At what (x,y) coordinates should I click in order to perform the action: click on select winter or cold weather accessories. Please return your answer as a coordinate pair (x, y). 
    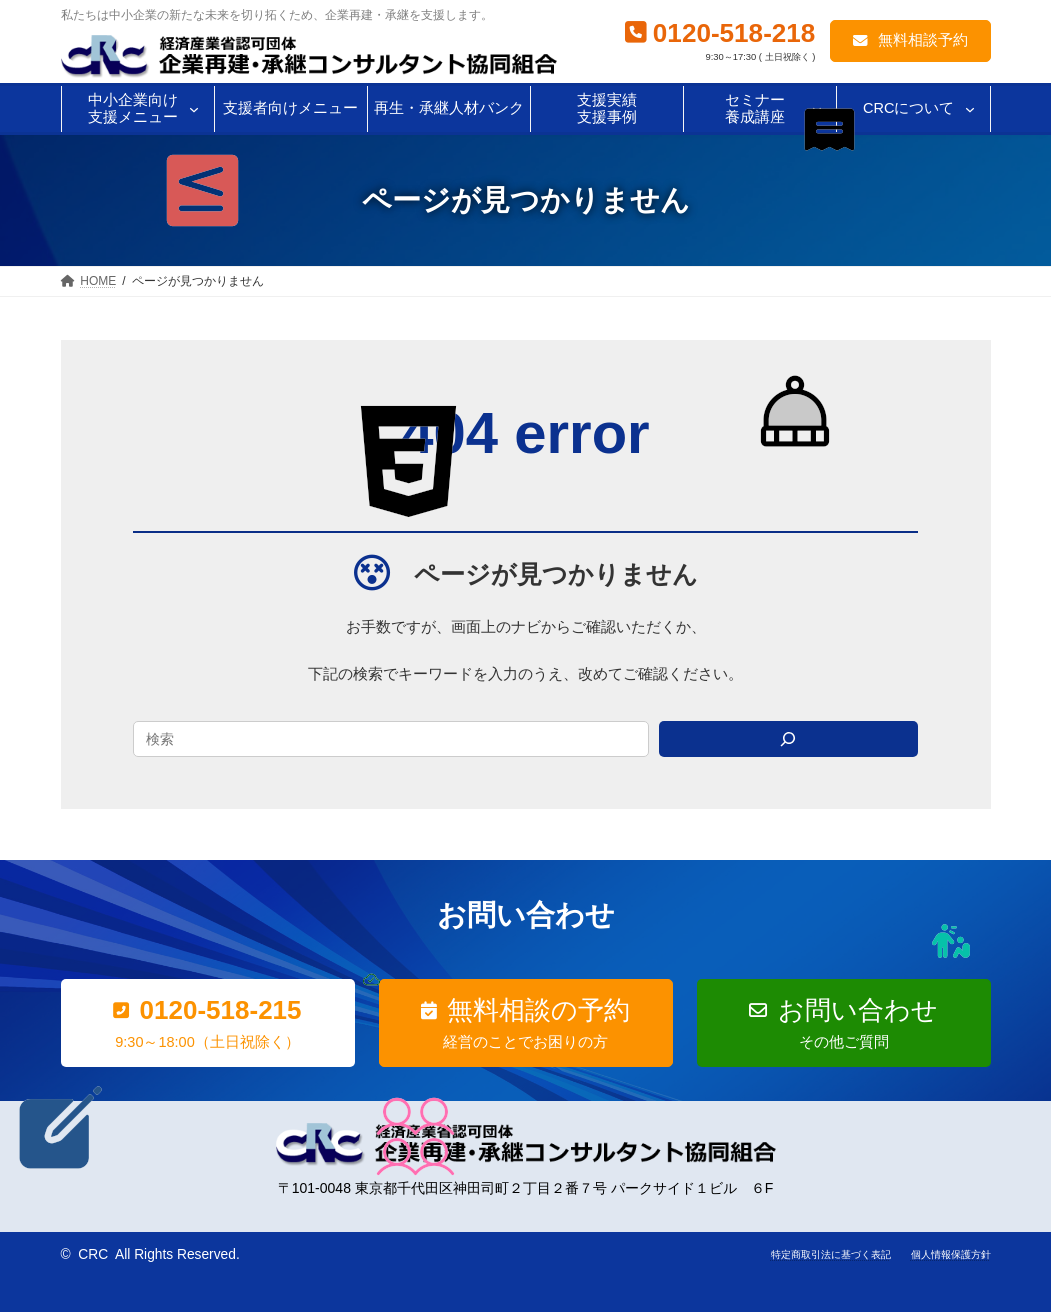
    Looking at the image, I should click on (795, 415).